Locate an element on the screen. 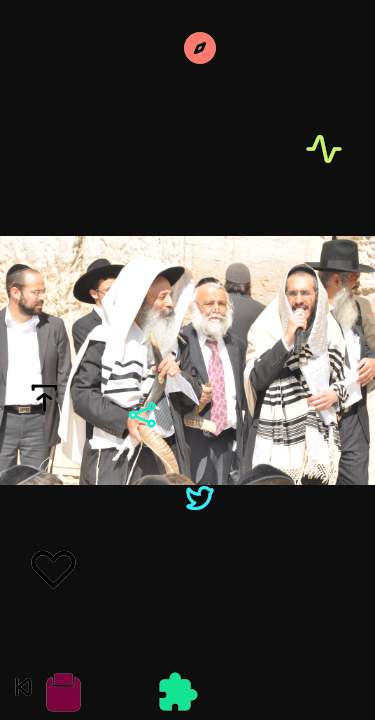 The height and width of the screenshot is (720, 375). upload a file or document is located at coordinates (44, 397).